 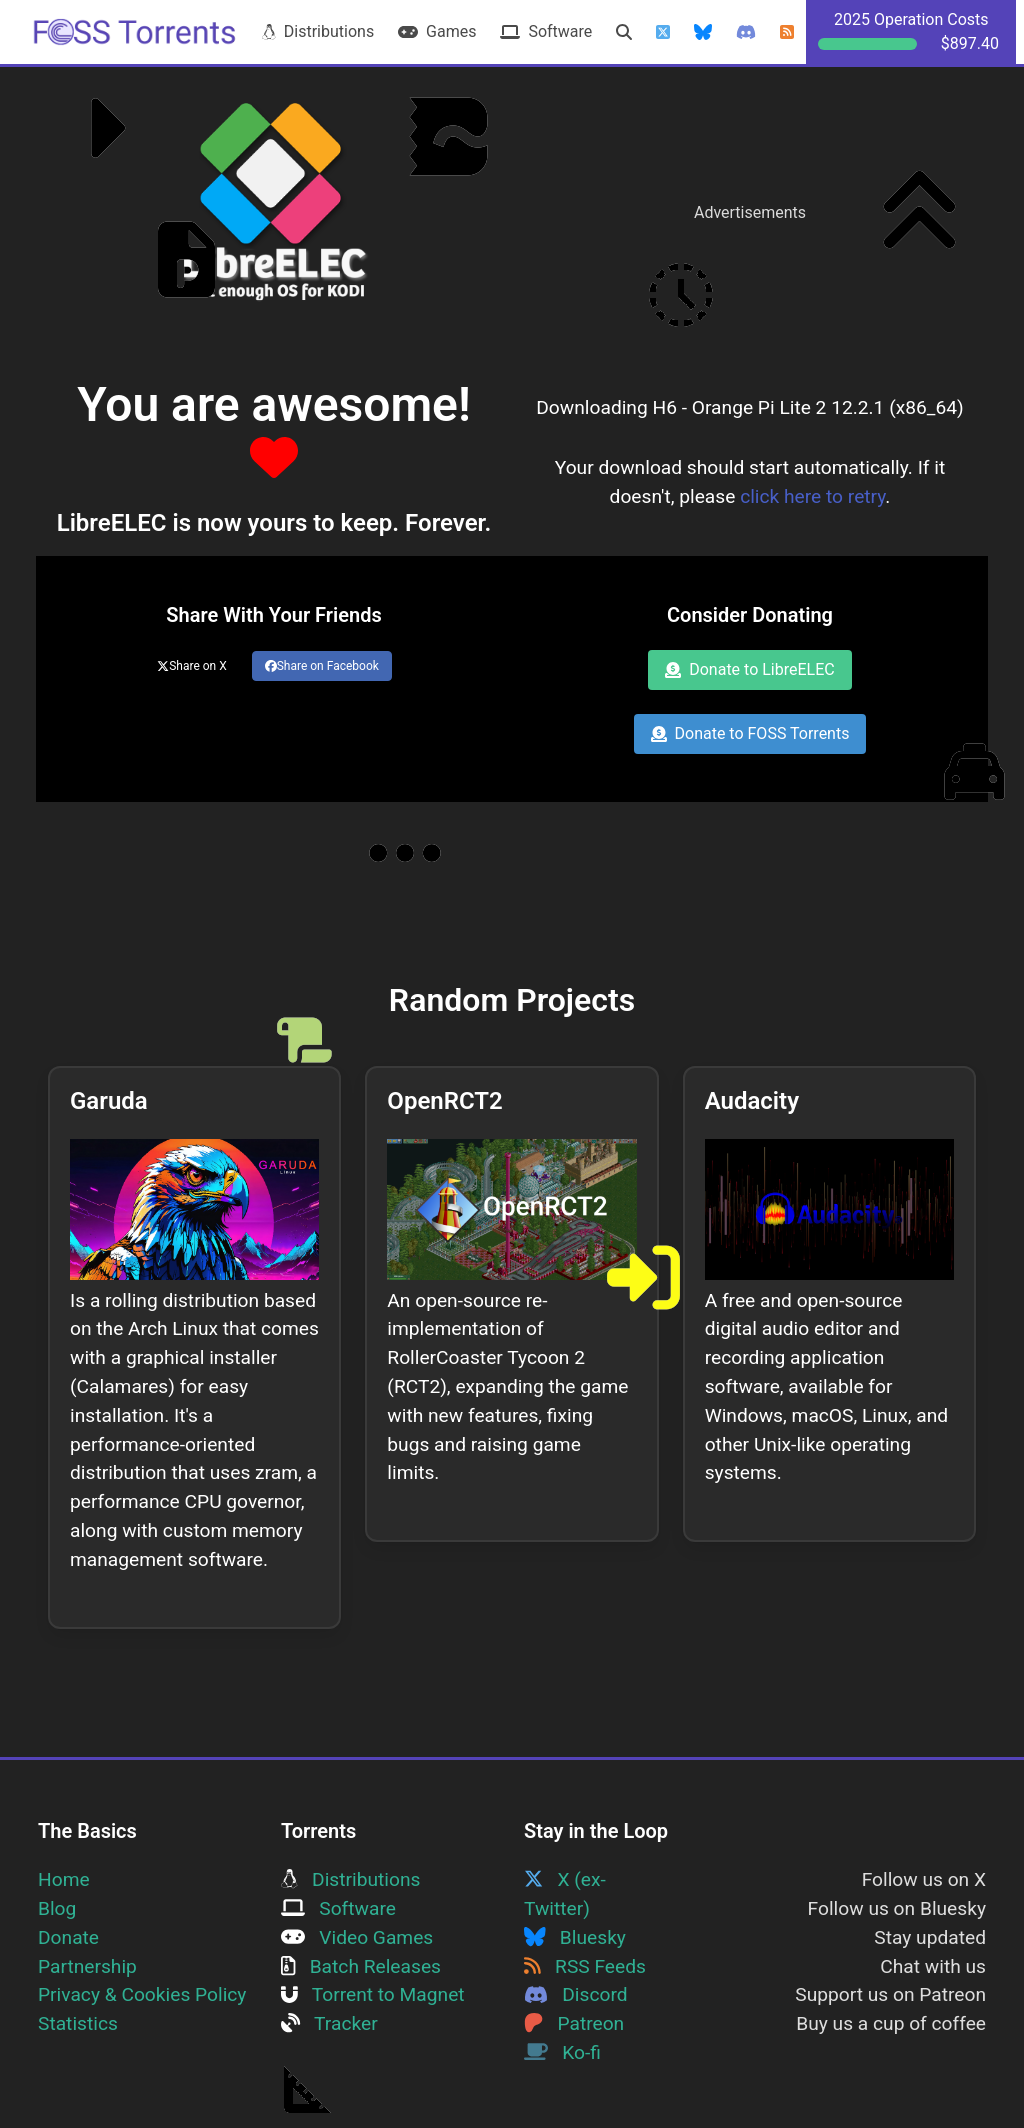 I want to click on navigate to the next item or page, so click(x=104, y=128).